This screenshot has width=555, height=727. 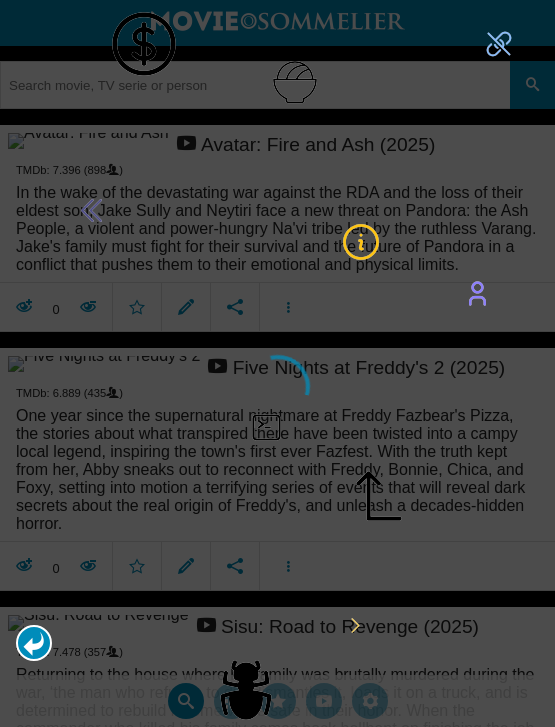 I want to click on unlink or disconnect a shared link, so click(x=499, y=44).